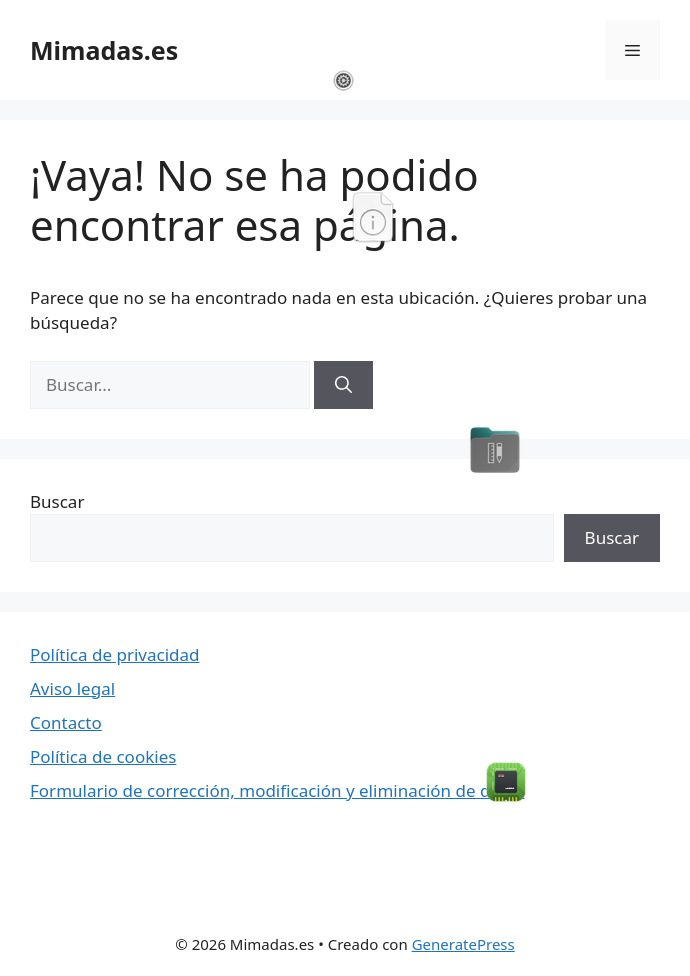 The image size is (690, 976). Describe the element at coordinates (495, 450) in the screenshot. I see `open templates folder` at that location.